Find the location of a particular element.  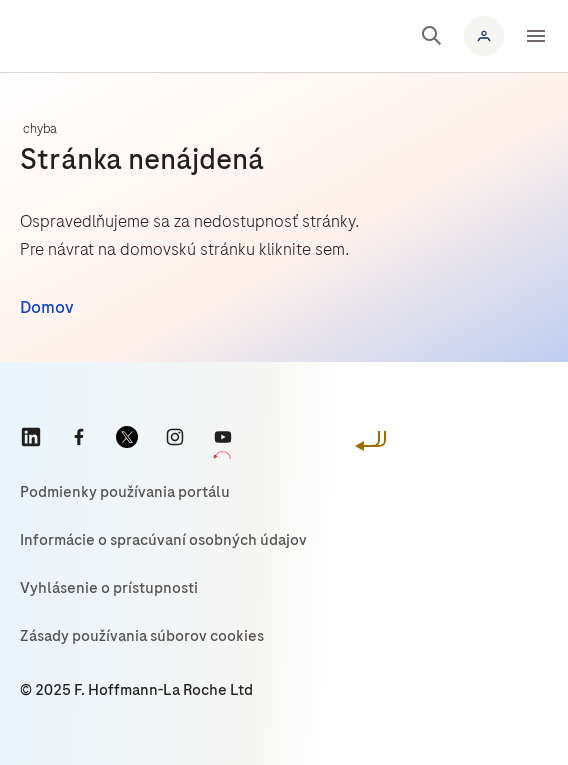

reply to all recipients of an email is located at coordinates (370, 439).